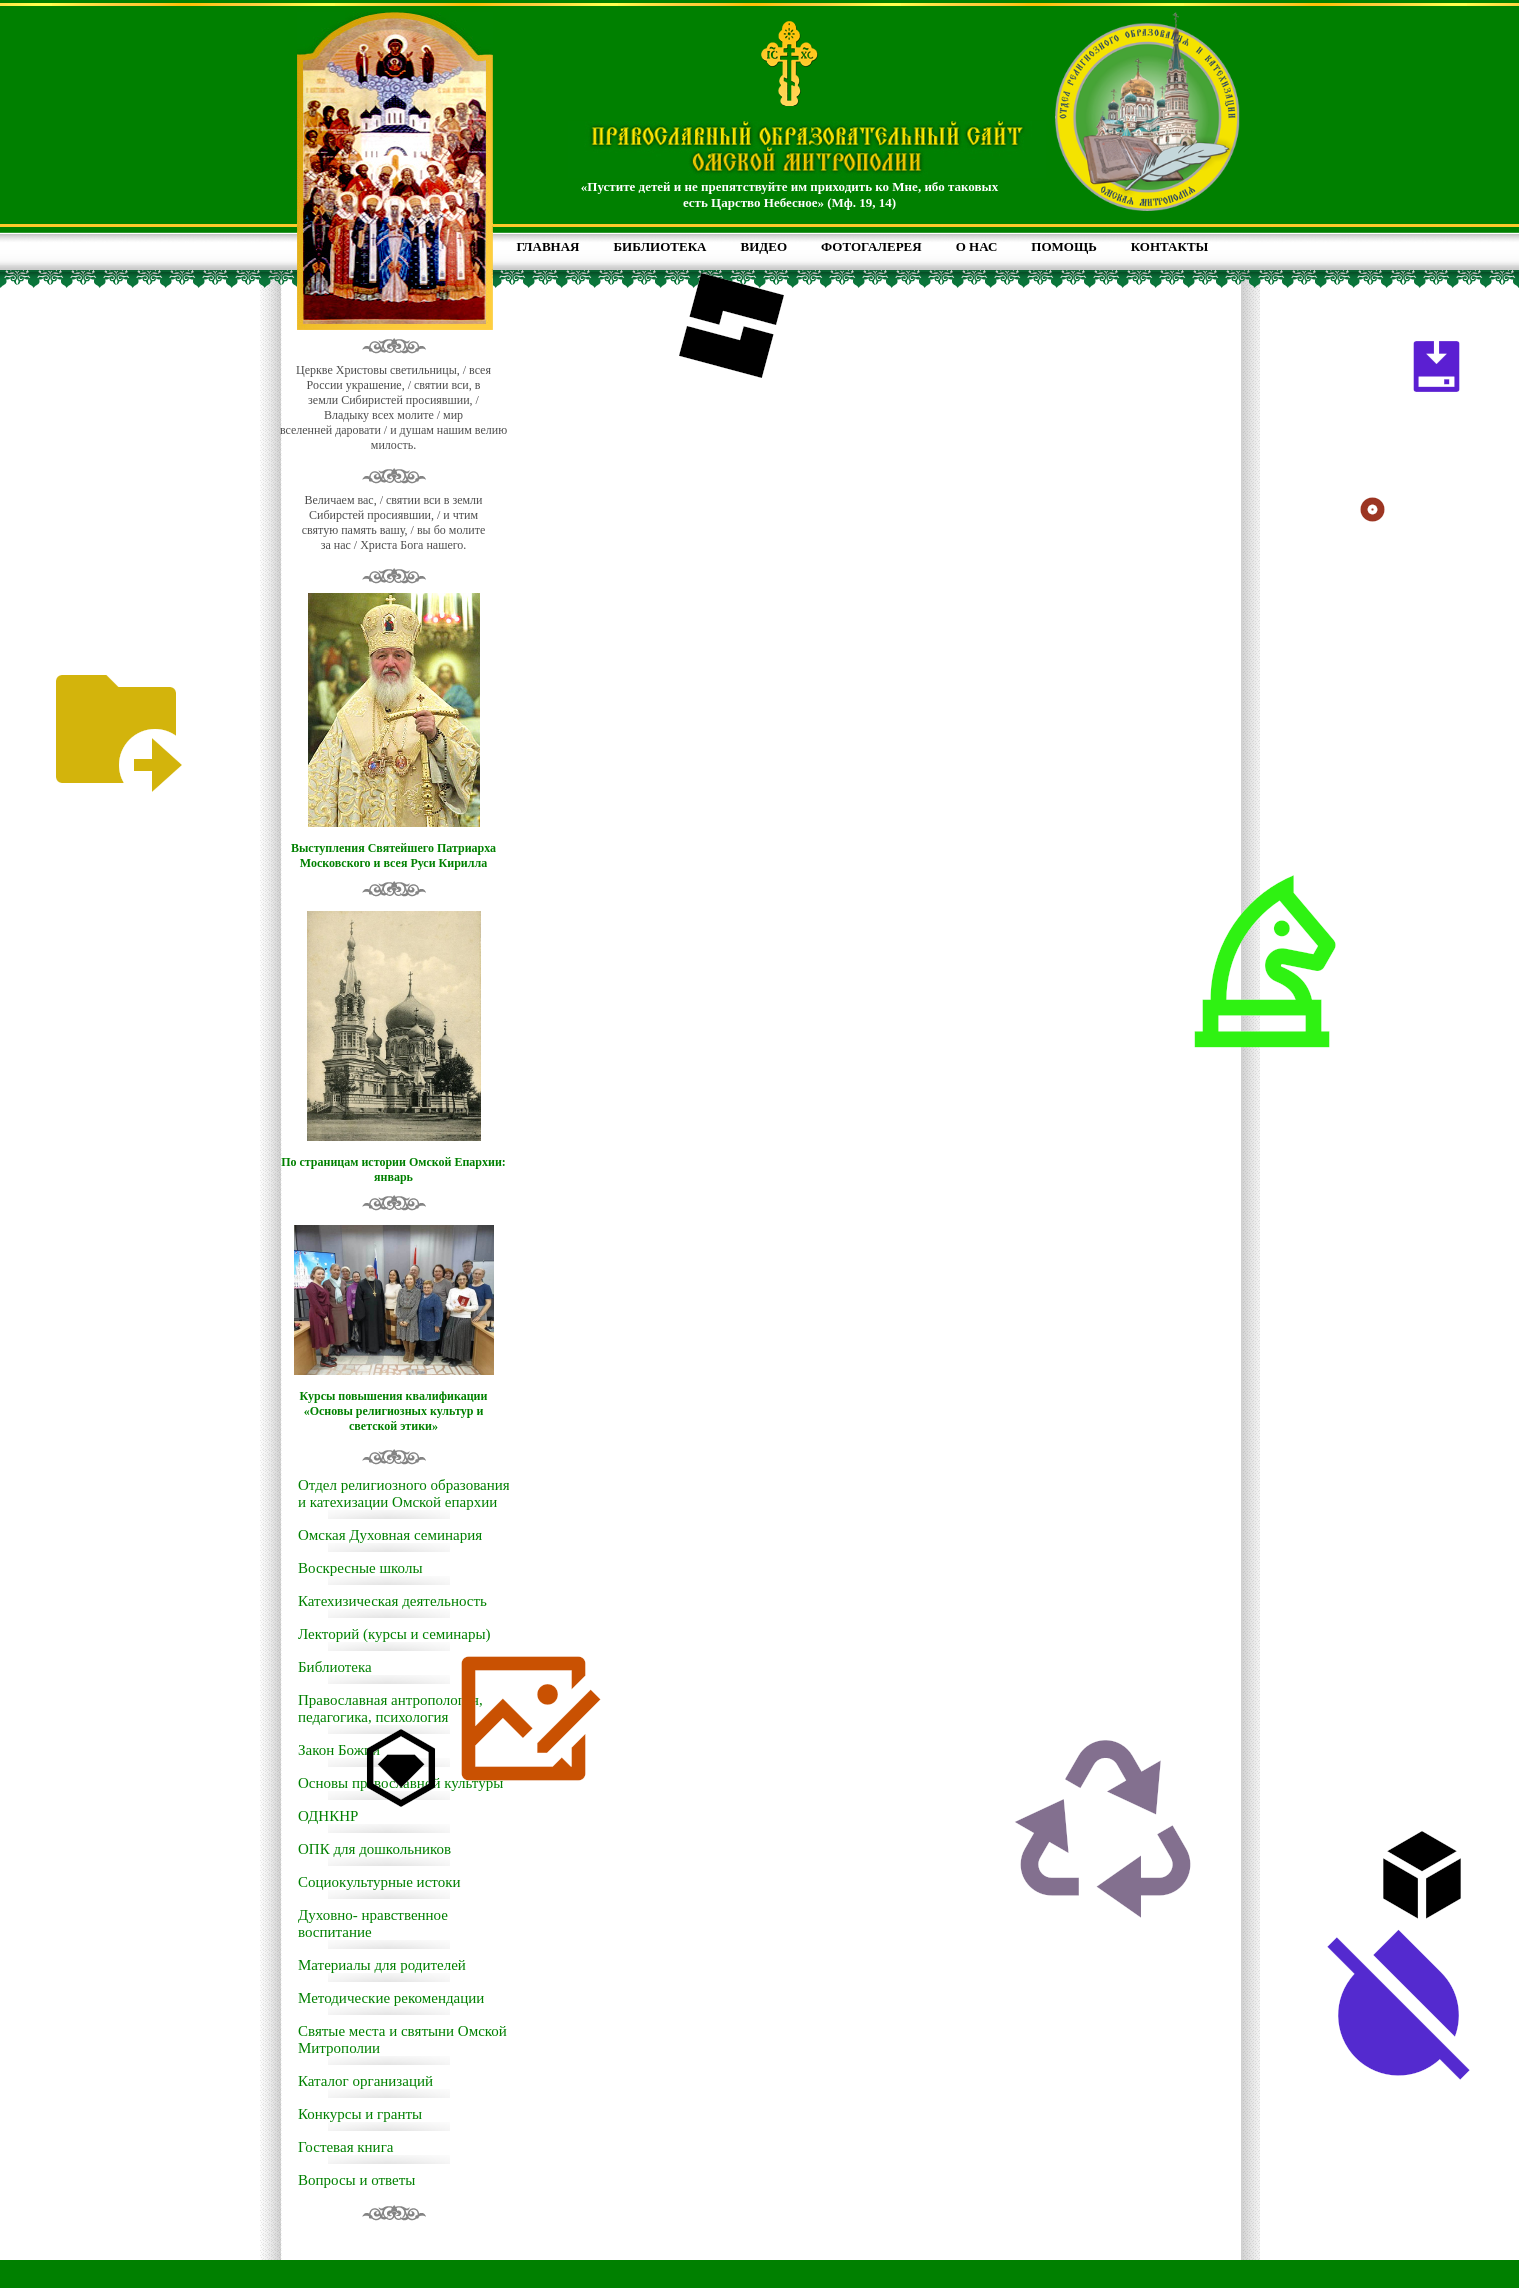  What do you see at coordinates (1105, 1824) in the screenshot?
I see `indicates recyclable or eco-friendly content` at bounding box center [1105, 1824].